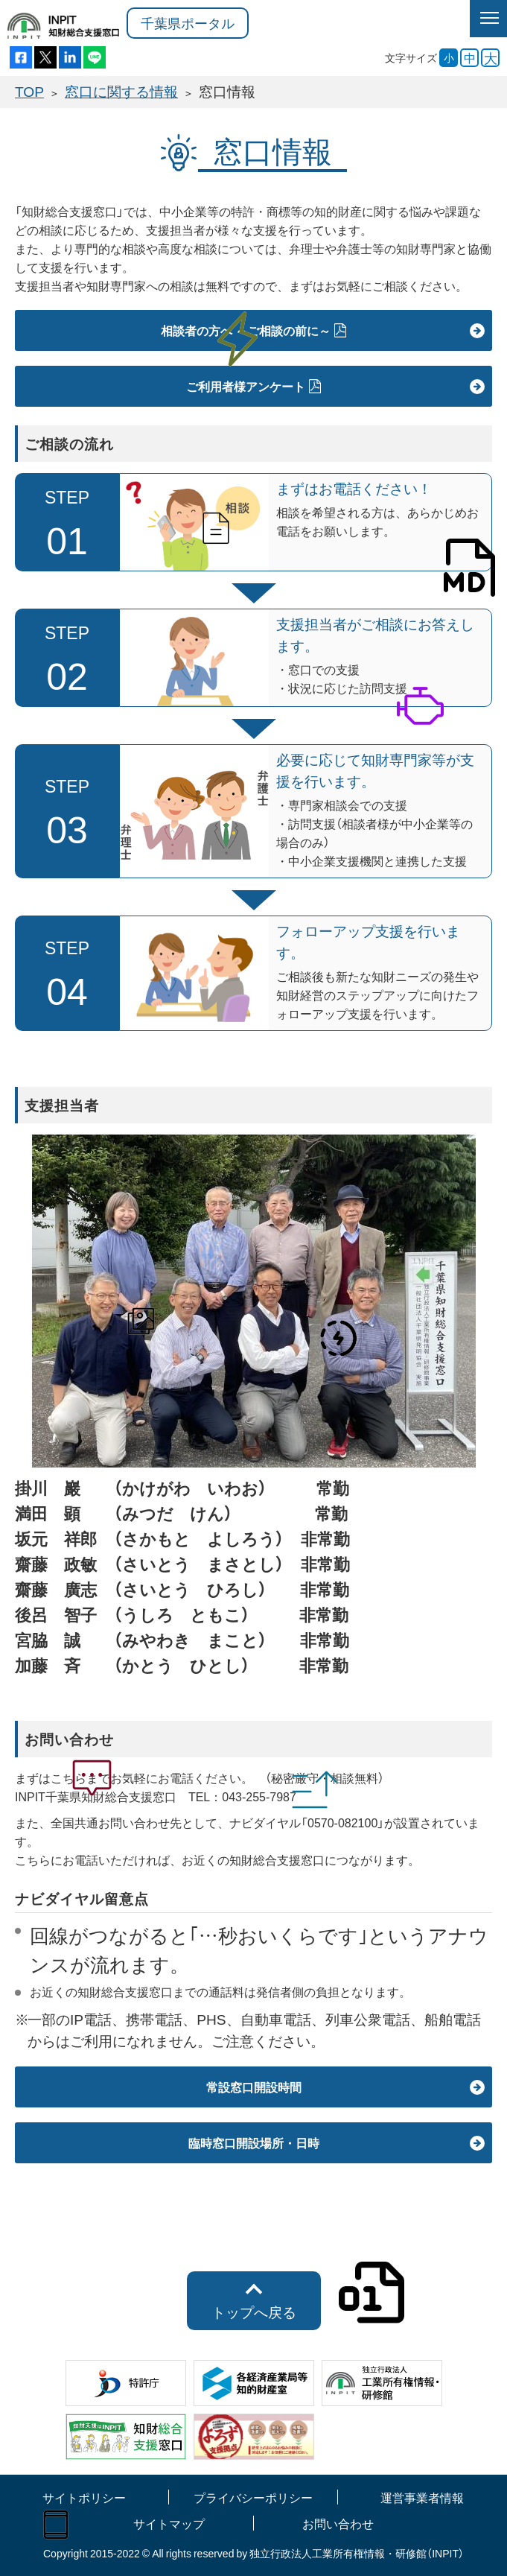 The image size is (507, 2576). Describe the element at coordinates (56, 2525) in the screenshot. I see `switch to tablet view` at that location.